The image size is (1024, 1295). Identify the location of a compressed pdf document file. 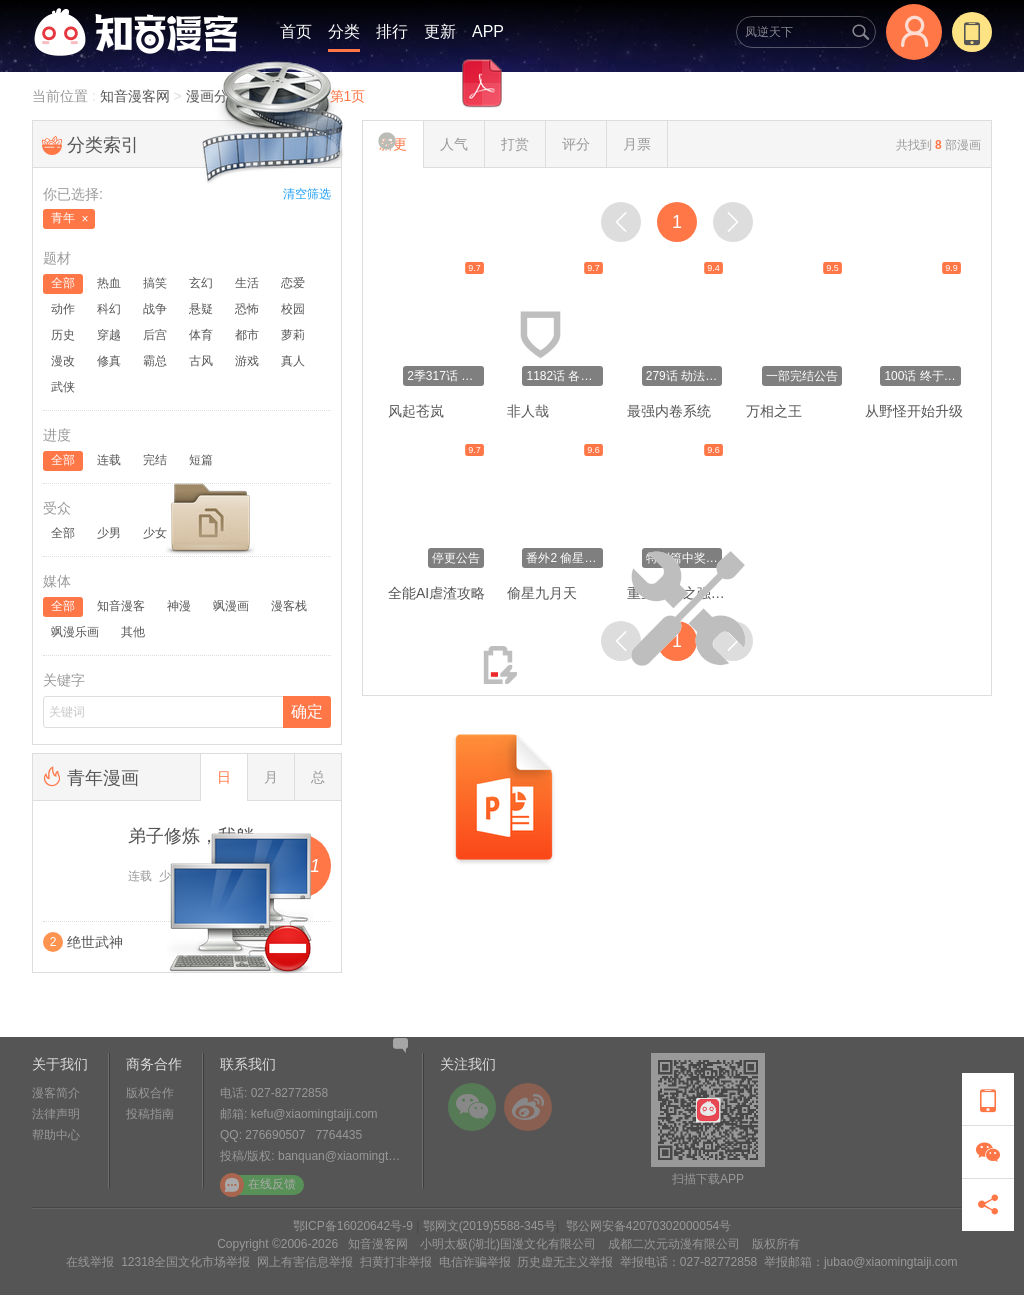
(482, 83).